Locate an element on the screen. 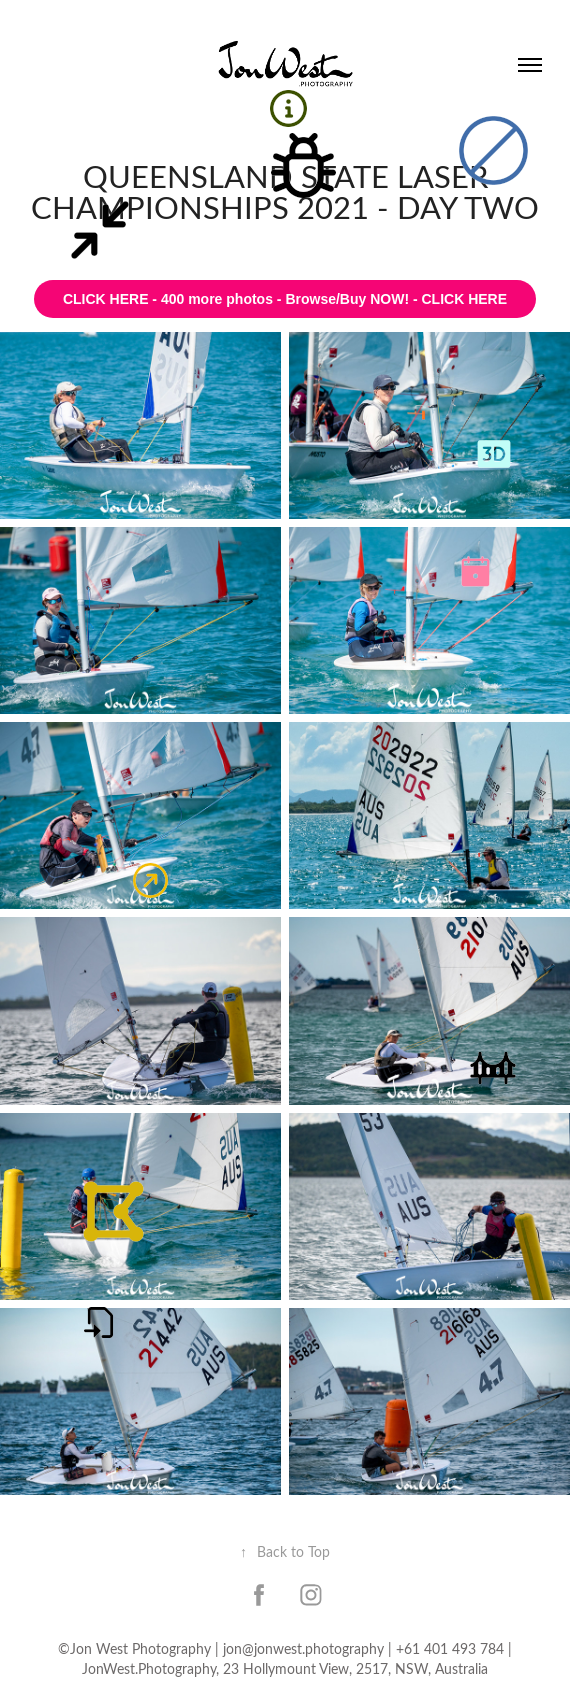 This screenshot has height=1693, width=570. view more information or details is located at coordinates (288, 108).